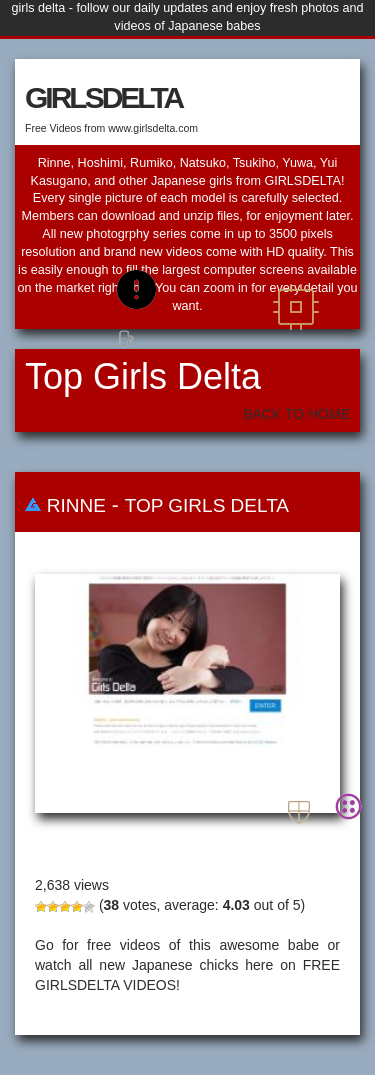  What do you see at coordinates (125, 338) in the screenshot?
I see `log out of your account` at bounding box center [125, 338].